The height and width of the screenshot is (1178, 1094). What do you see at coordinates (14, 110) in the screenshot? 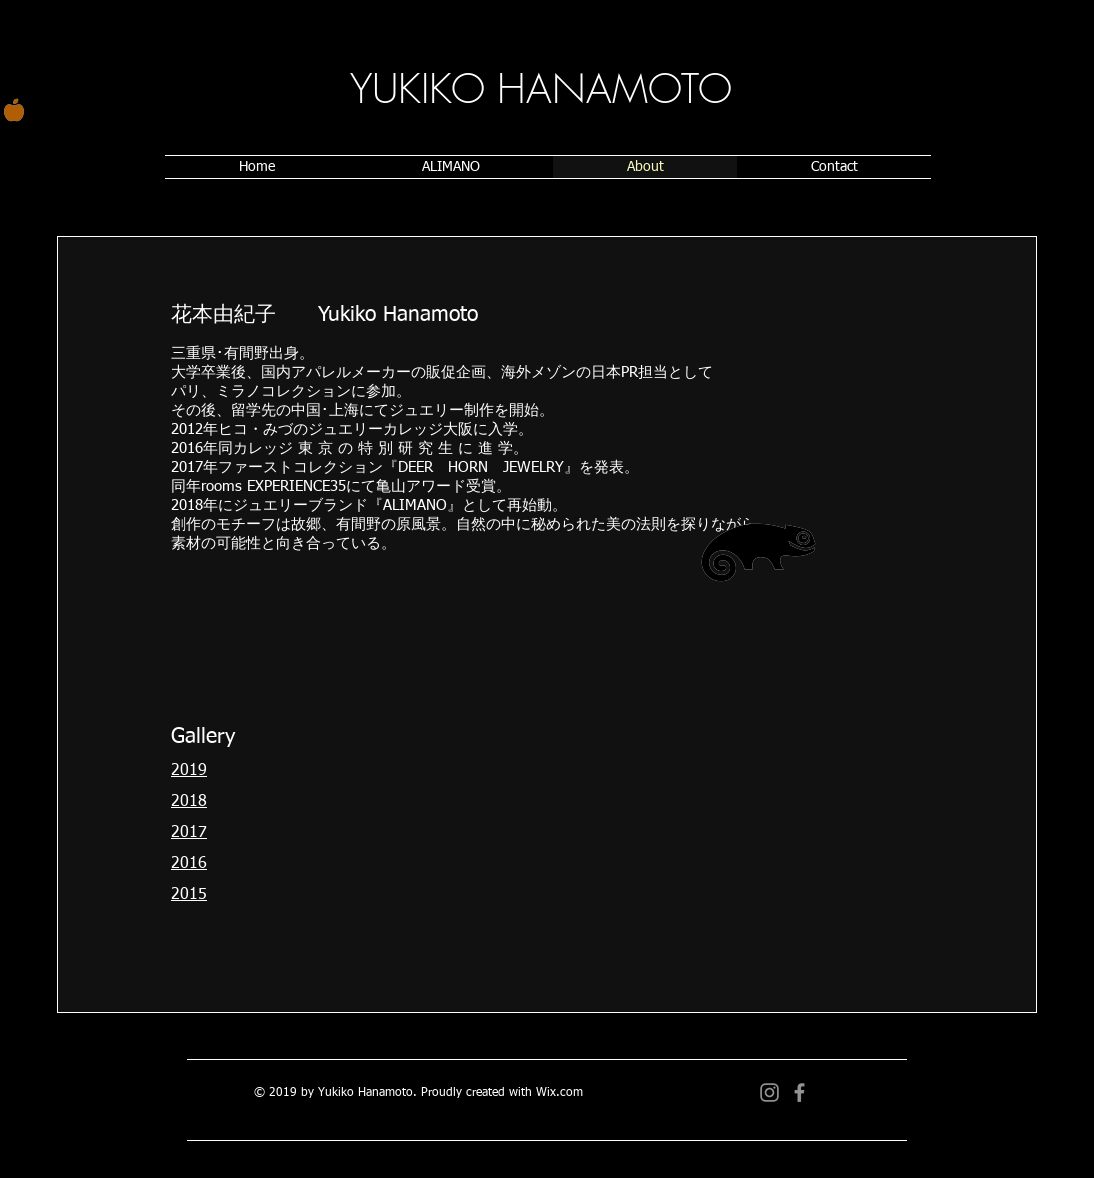
I see `access health or nutrition features` at bounding box center [14, 110].